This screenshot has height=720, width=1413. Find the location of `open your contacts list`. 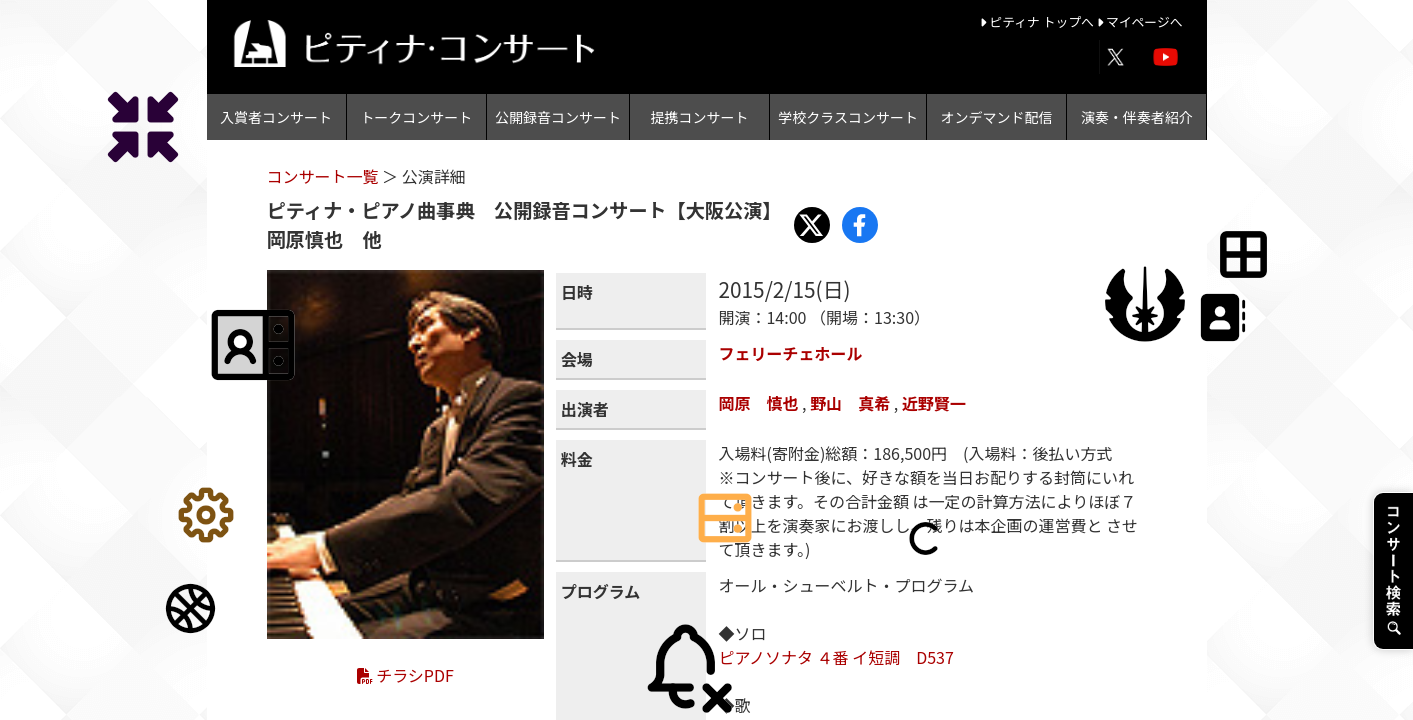

open your contacts list is located at coordinates (1221, 317).